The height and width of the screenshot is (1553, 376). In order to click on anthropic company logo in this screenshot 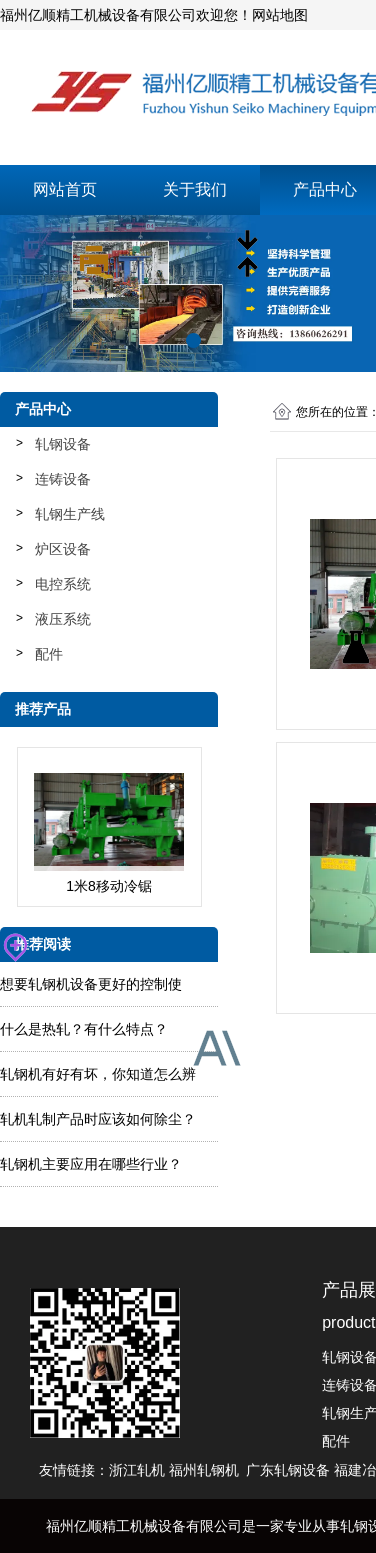, I will do `click(217, 1047)`.